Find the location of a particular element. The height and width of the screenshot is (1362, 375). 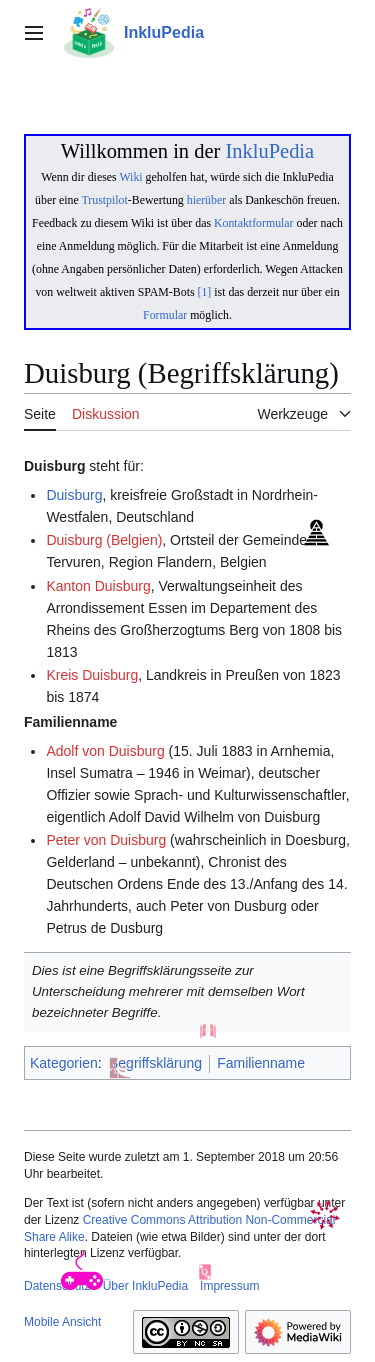

queen of spades playing card is located at coordinates (205, 1272).